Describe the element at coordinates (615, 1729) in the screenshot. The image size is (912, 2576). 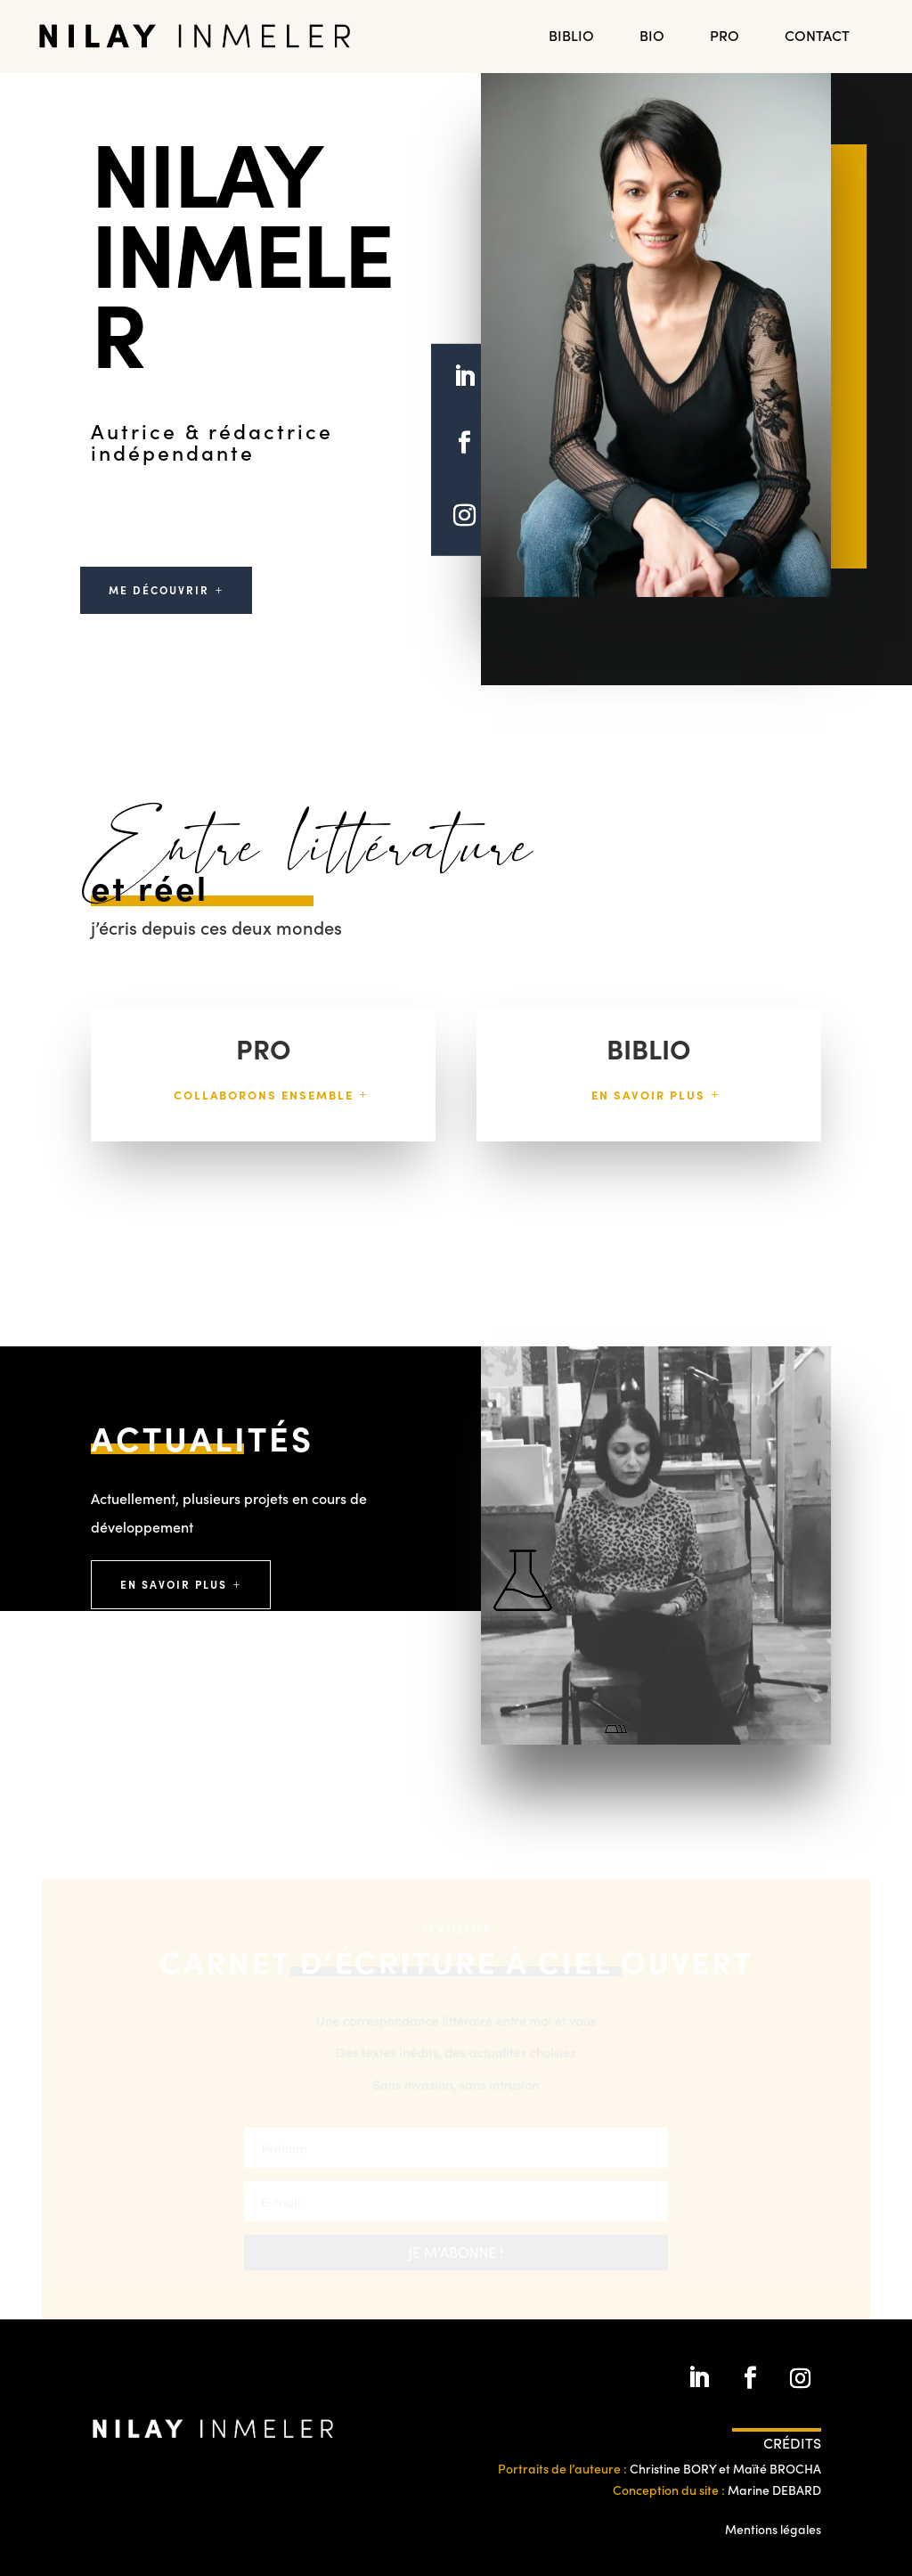
I see `switch between open browser tabs` at that location.